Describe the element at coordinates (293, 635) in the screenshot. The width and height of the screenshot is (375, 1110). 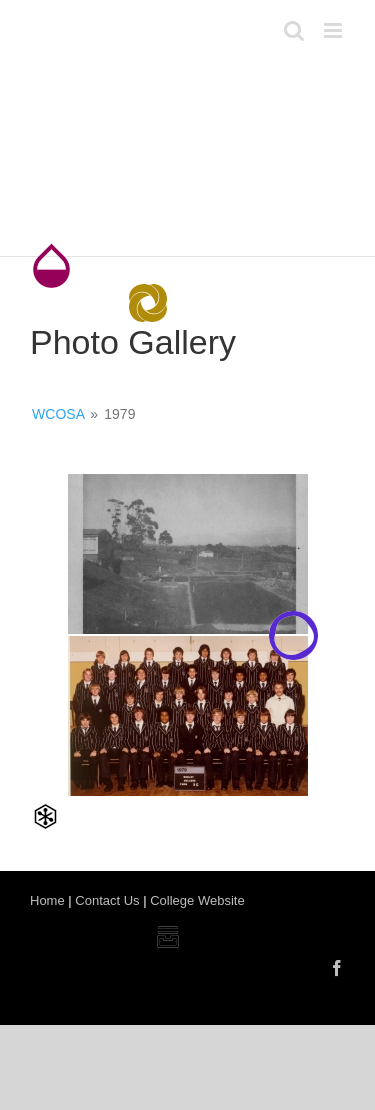
I see `ghost publishing platform logo` at that location.